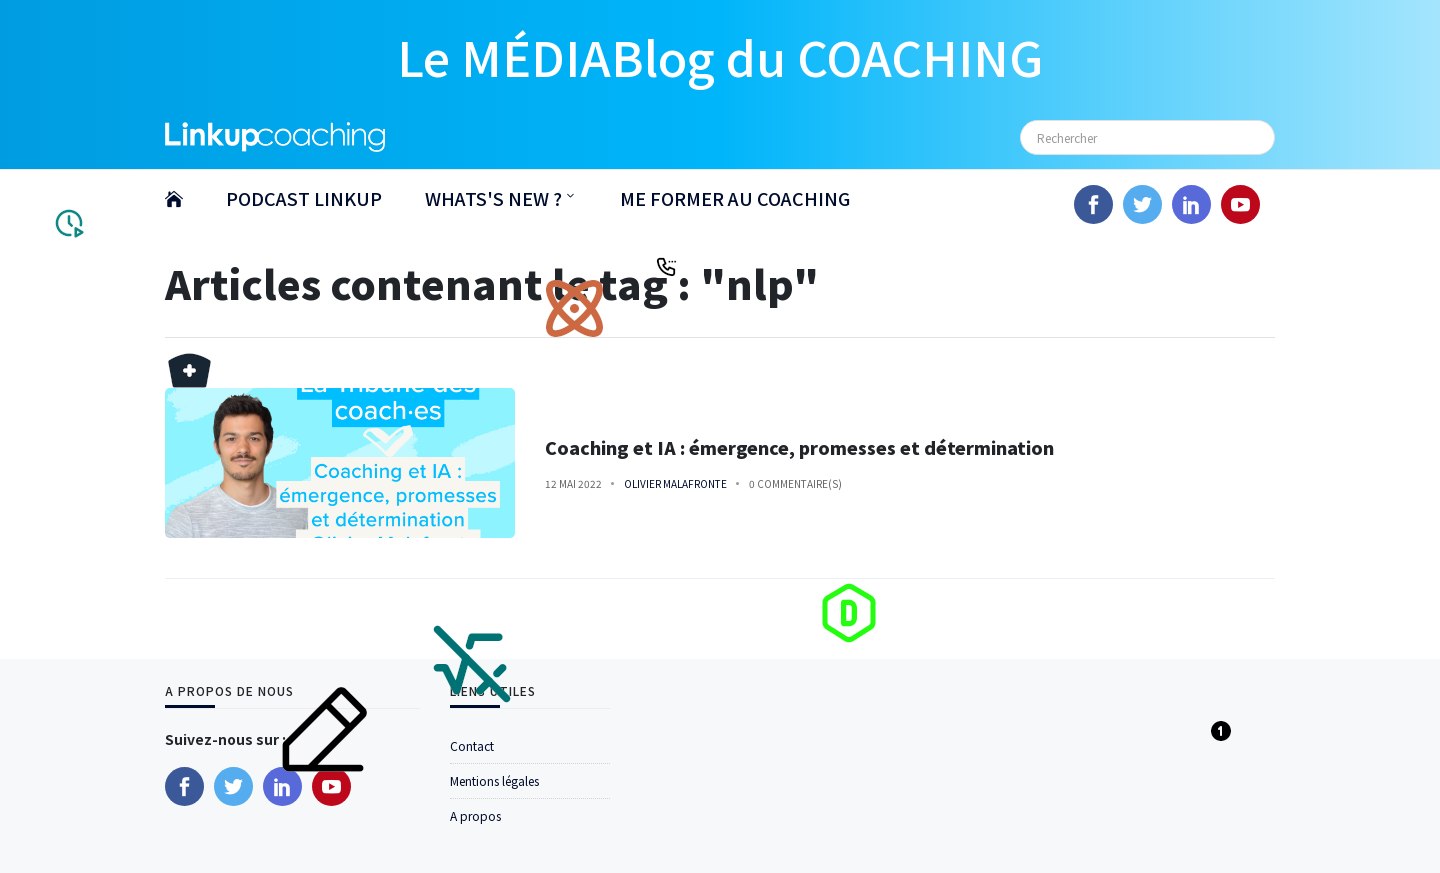 This screenshot has width=1440, height=873. What do you see at coordinates (666, 266) in the screenshot?
I see `indicates an active or incoming call` at bounding box center [666, 266].